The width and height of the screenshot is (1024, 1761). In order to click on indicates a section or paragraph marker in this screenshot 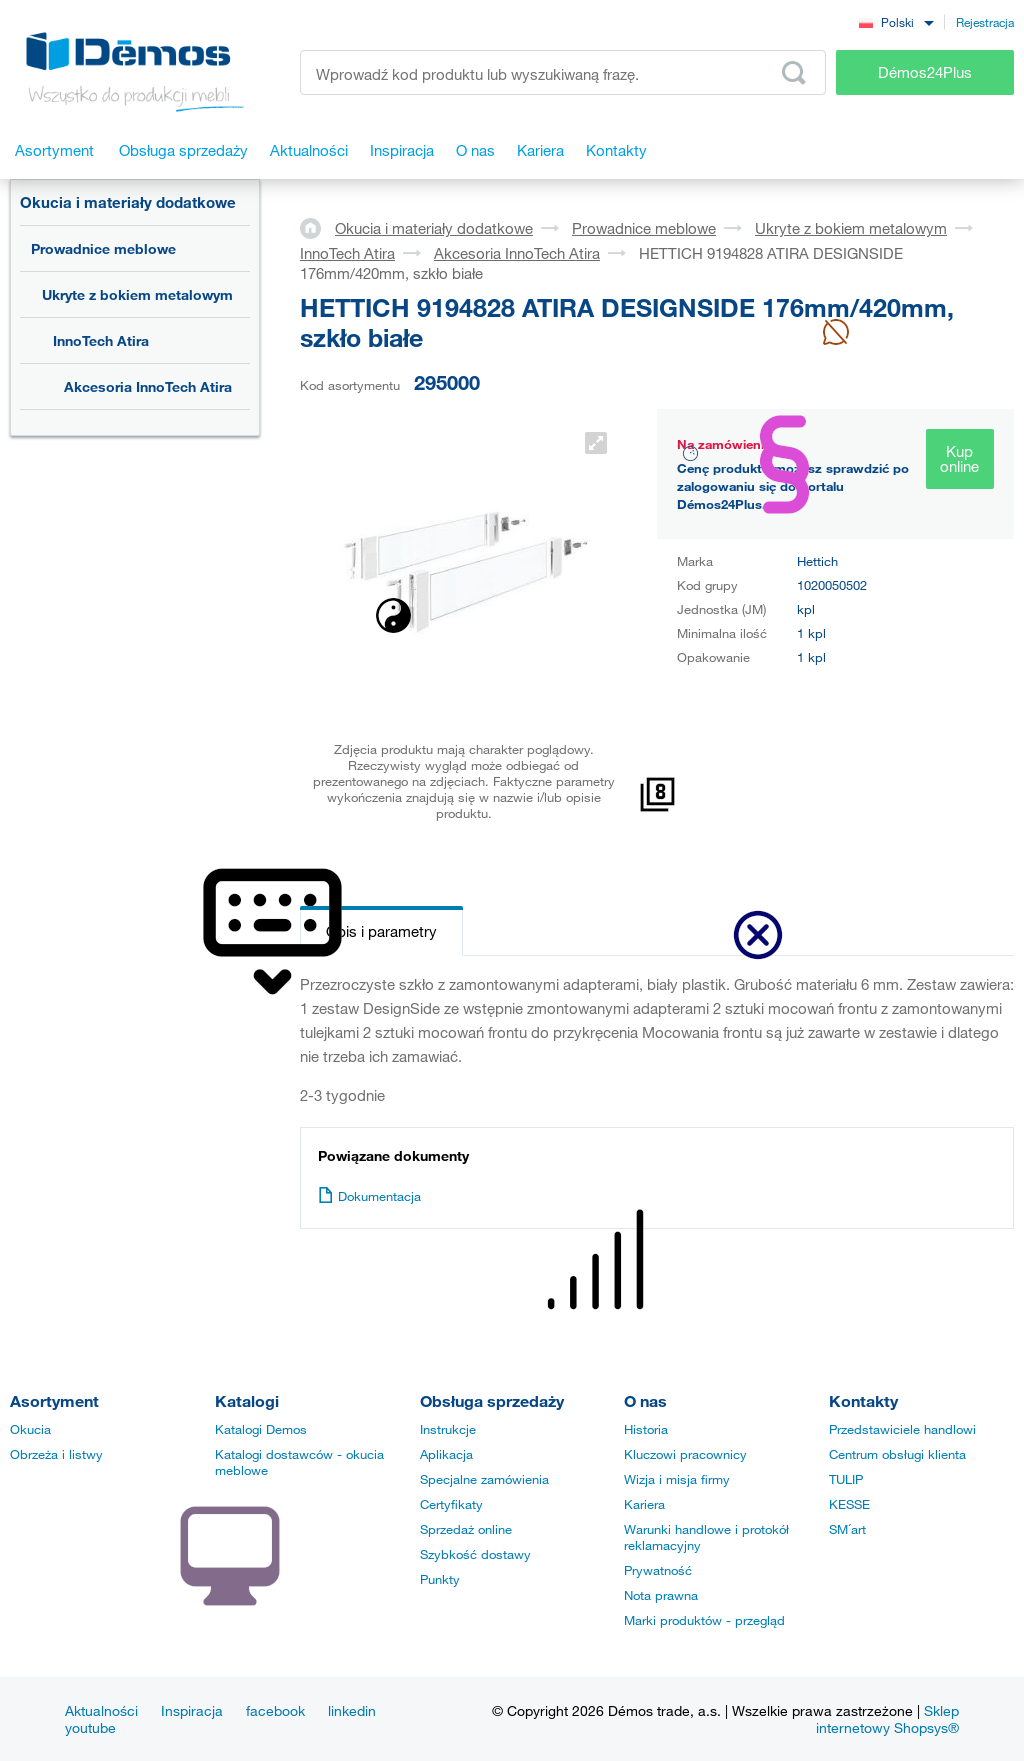, I will do `click(784, 464)`.